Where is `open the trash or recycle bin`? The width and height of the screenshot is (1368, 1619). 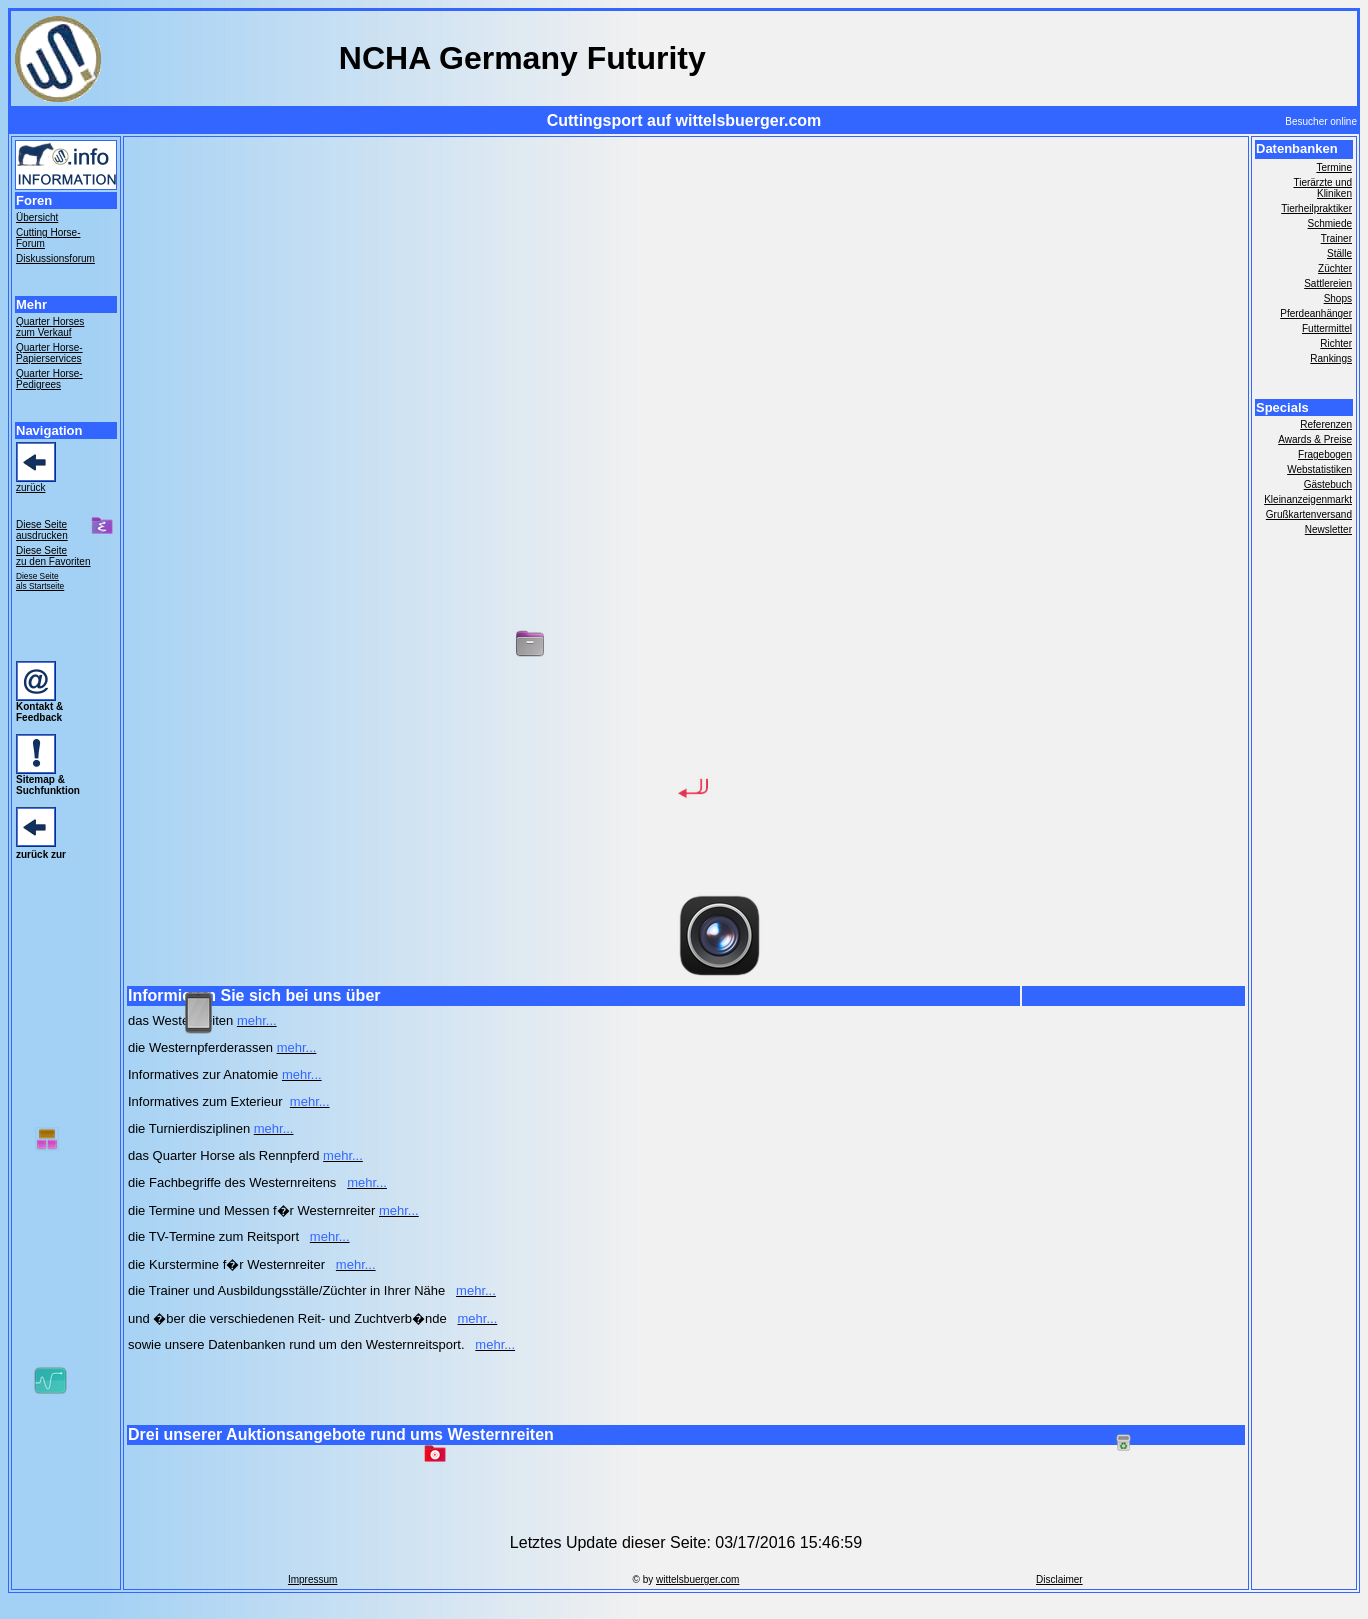 open the trash or recycle bin is located at coordinates (1123, 1442).